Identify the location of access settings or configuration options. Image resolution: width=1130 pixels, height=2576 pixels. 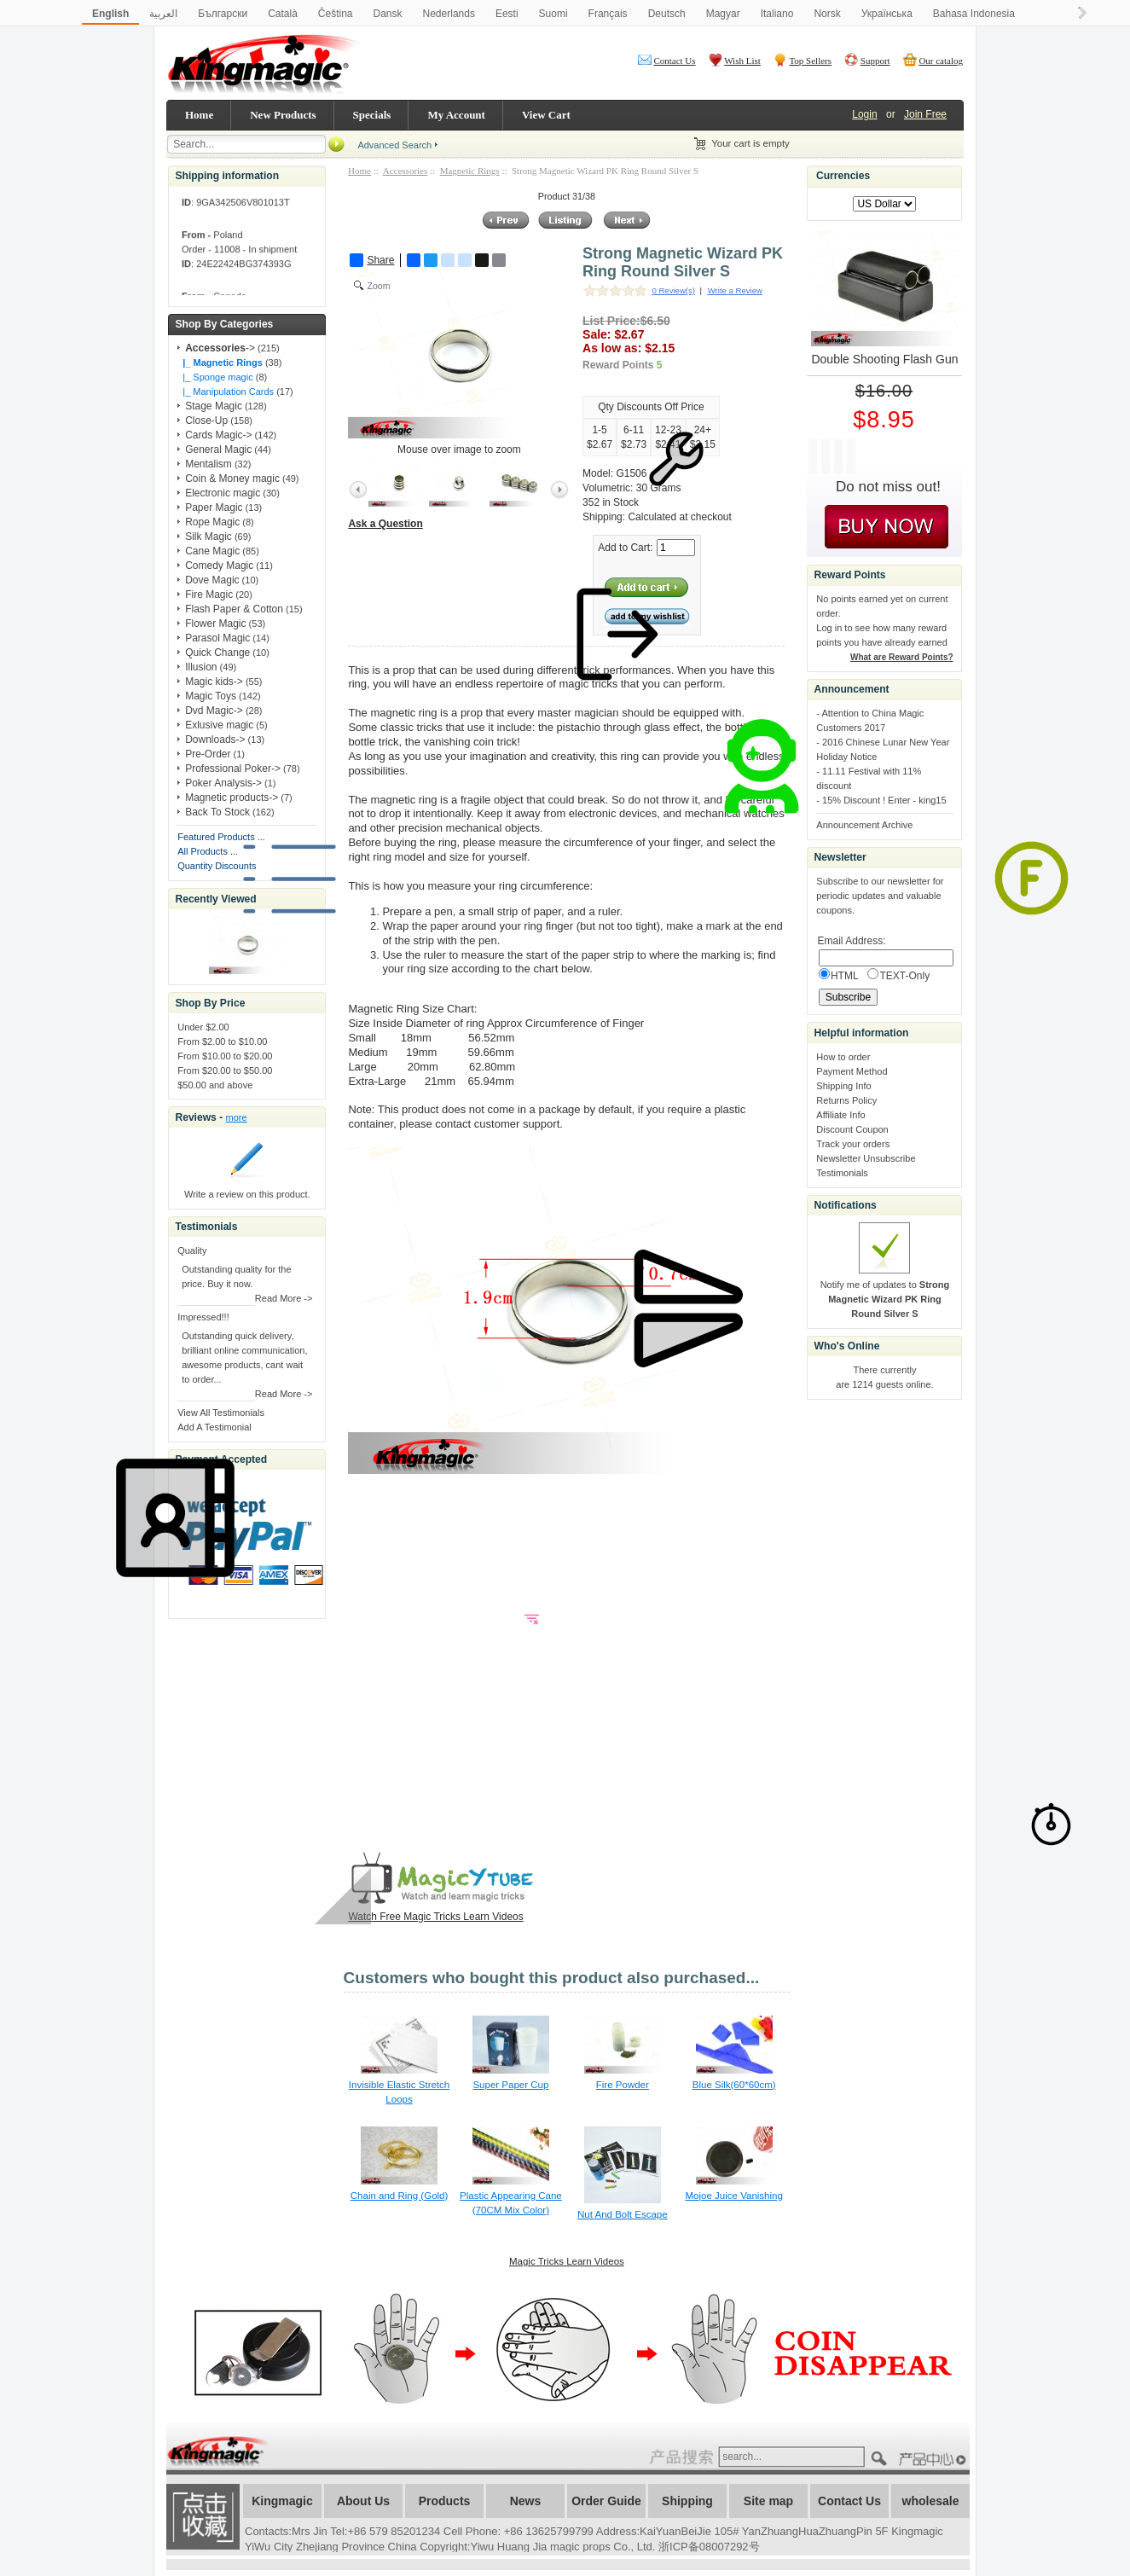
(676, 459).